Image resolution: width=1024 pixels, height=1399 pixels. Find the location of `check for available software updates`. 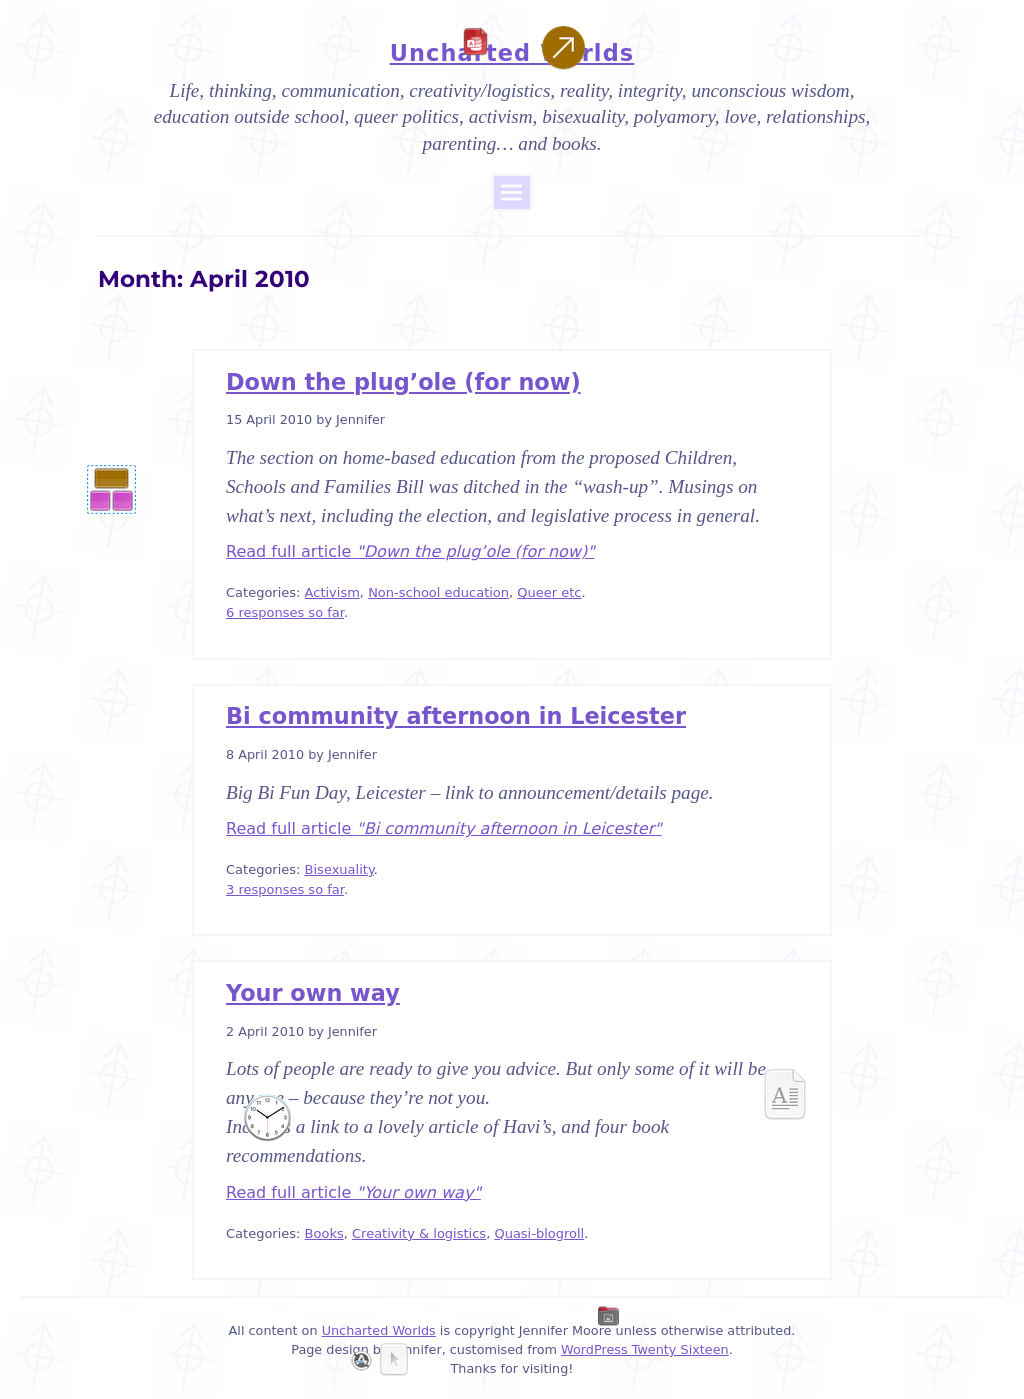

check for available software updates is located at coordinates (361, 1360).